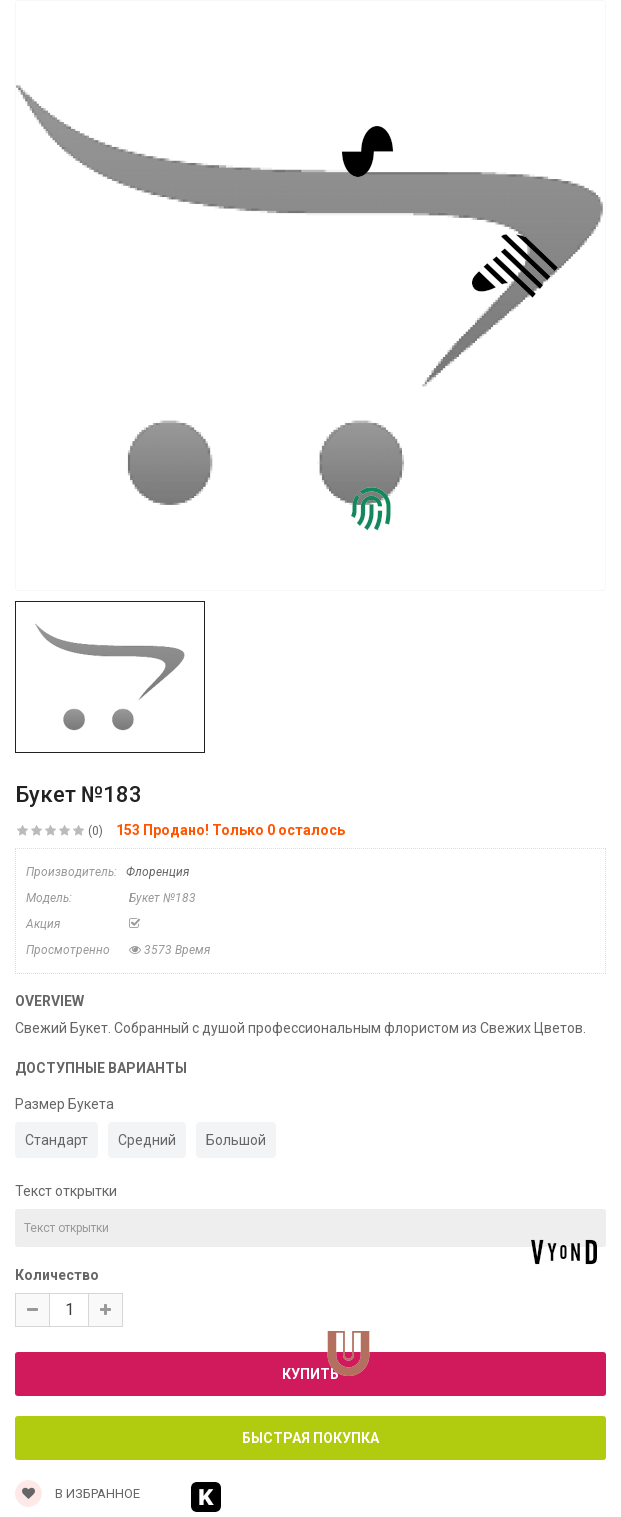 Image resolution: width=621 pixels, height=1517 pixels. Describe the element at coordinates (348, 1353) in the screenshot. I see `vueuse library logo` at that location.